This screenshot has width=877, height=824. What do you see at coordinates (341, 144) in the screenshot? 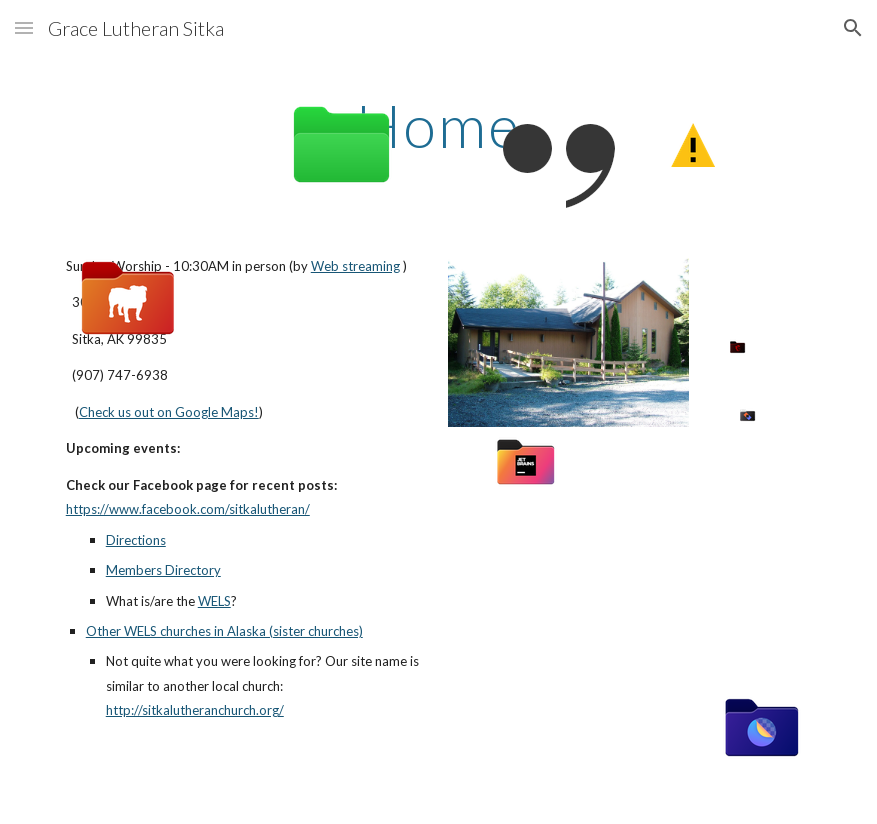
I see `open folder containing files` at bounding box center [341, 144].